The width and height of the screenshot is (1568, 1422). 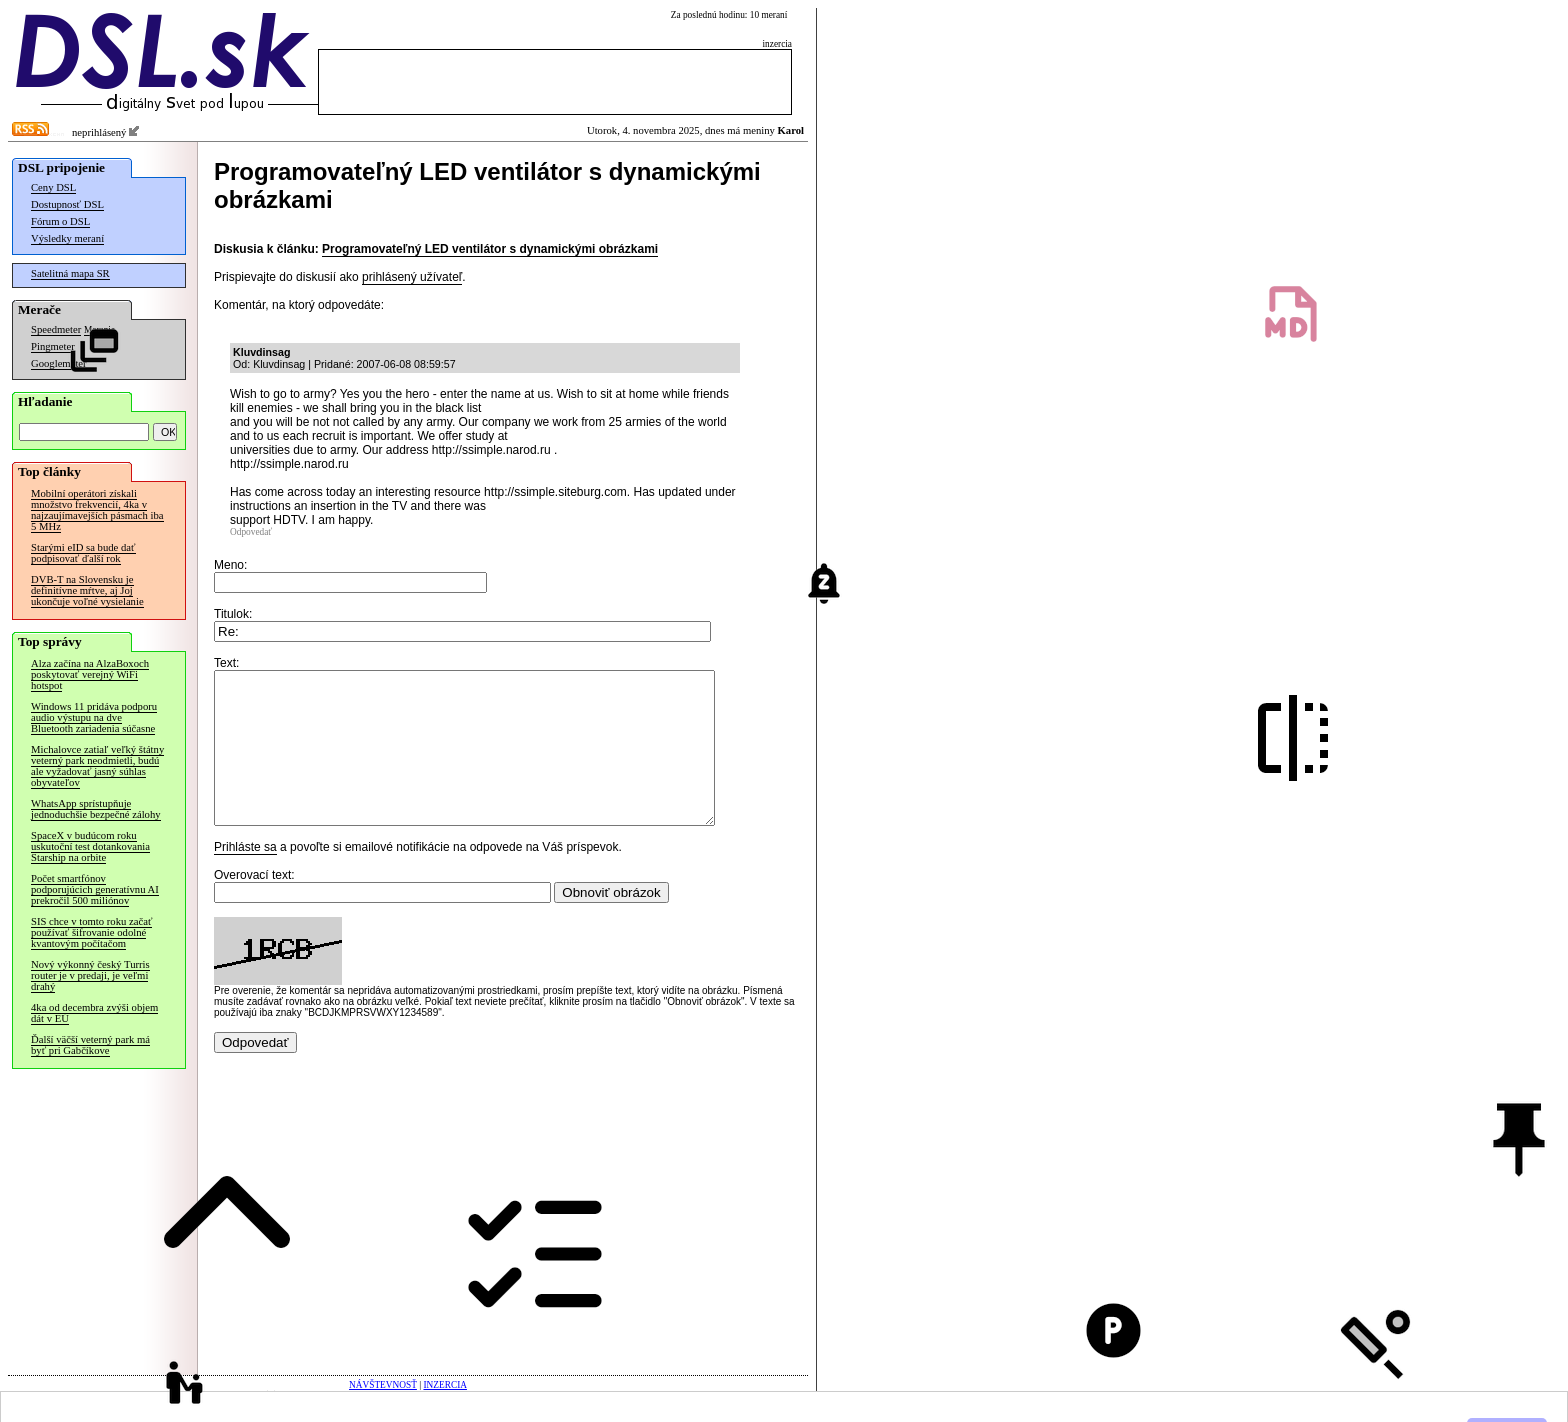 What do you see at coordinates (1375, 1344) in the screenshot?
I see `access cricket sports content` at bounding box center [1375, 1344].